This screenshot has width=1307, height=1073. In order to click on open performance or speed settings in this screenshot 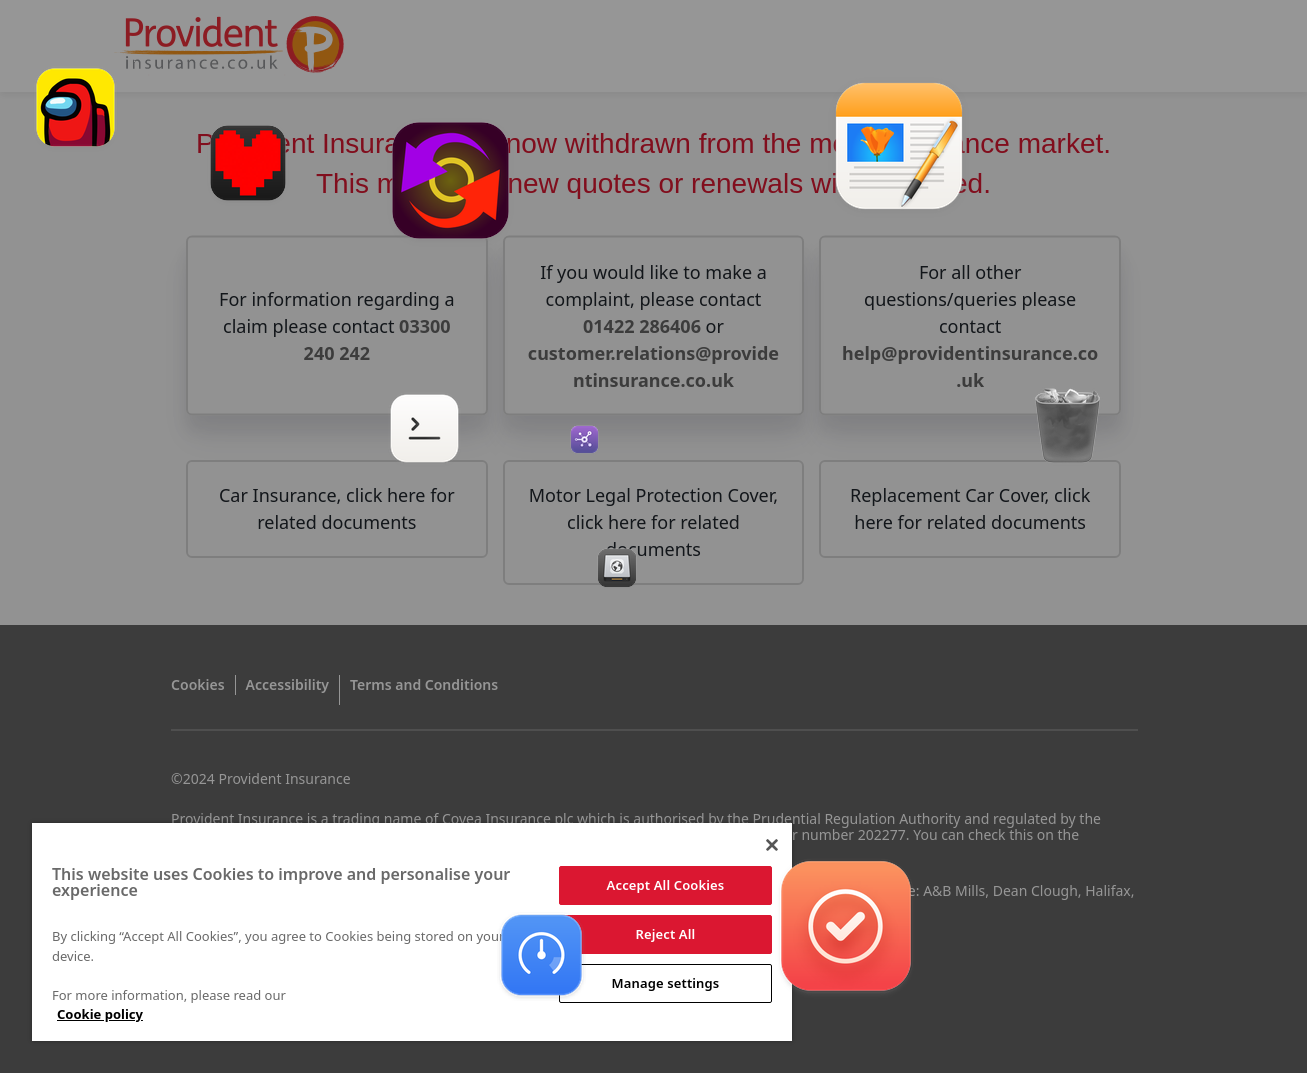, I will do `click(541, 956)`.